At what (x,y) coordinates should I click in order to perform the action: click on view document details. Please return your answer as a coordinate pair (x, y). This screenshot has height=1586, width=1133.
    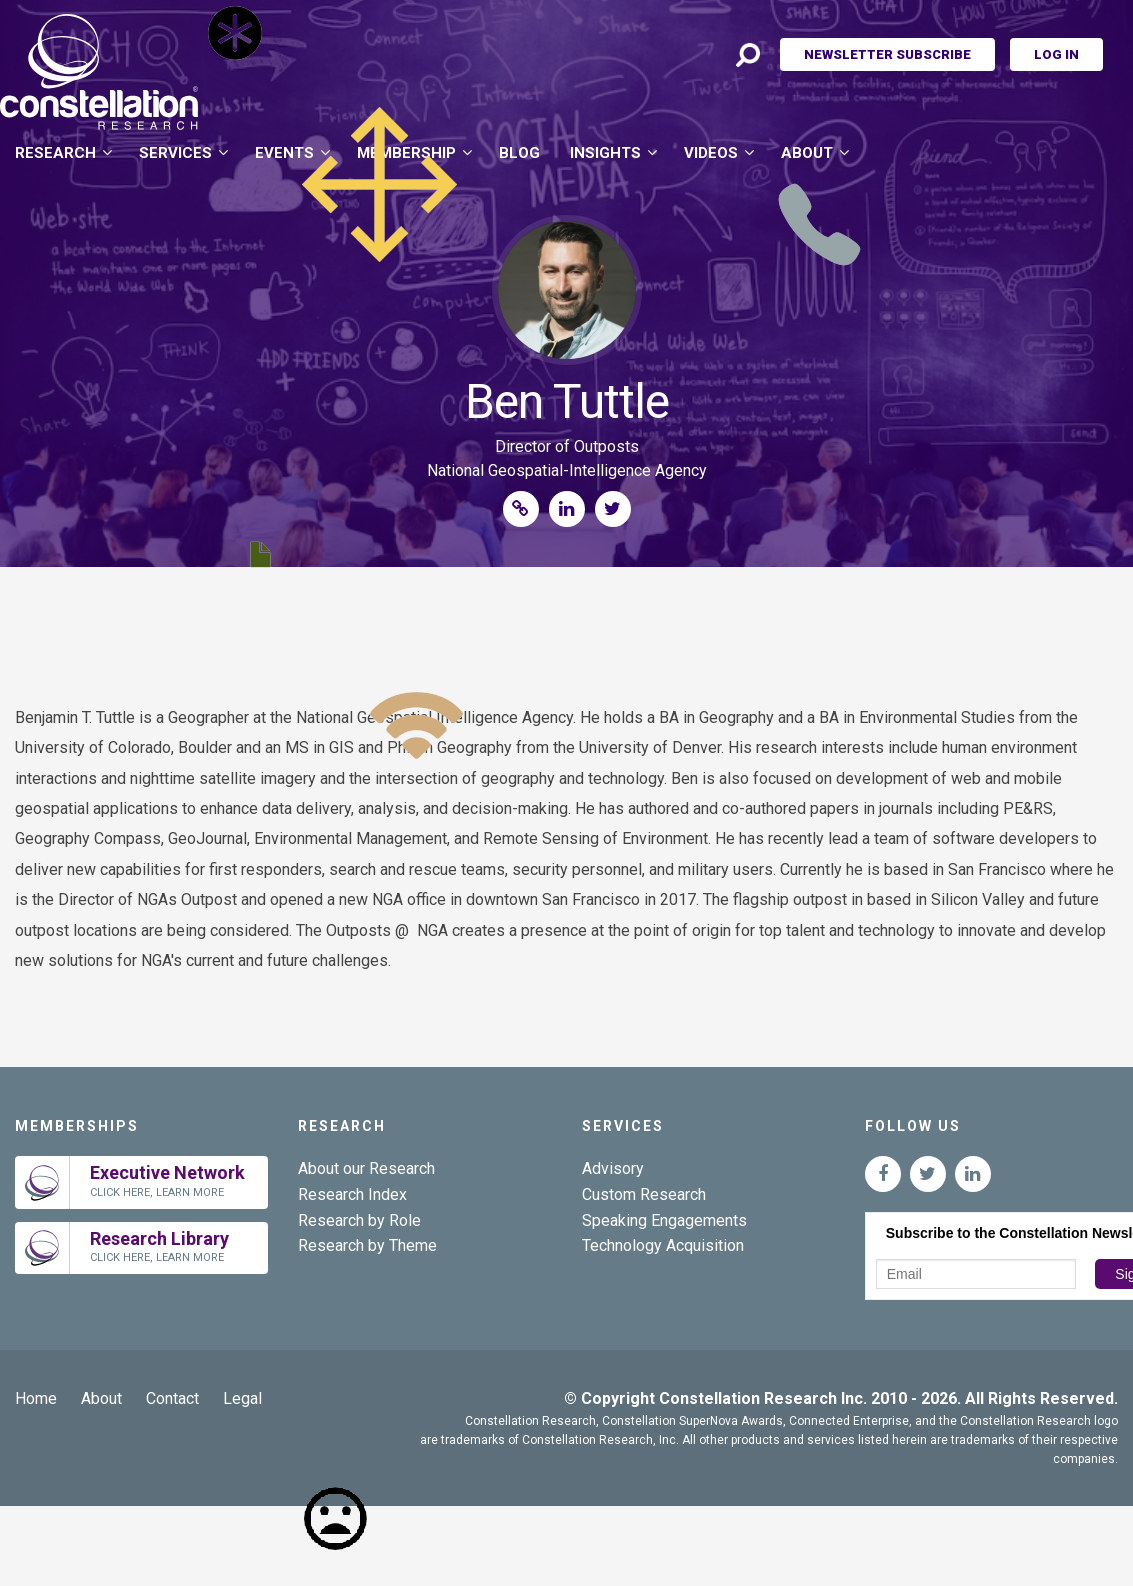
    Looking at the image, I should click on (260, 554).